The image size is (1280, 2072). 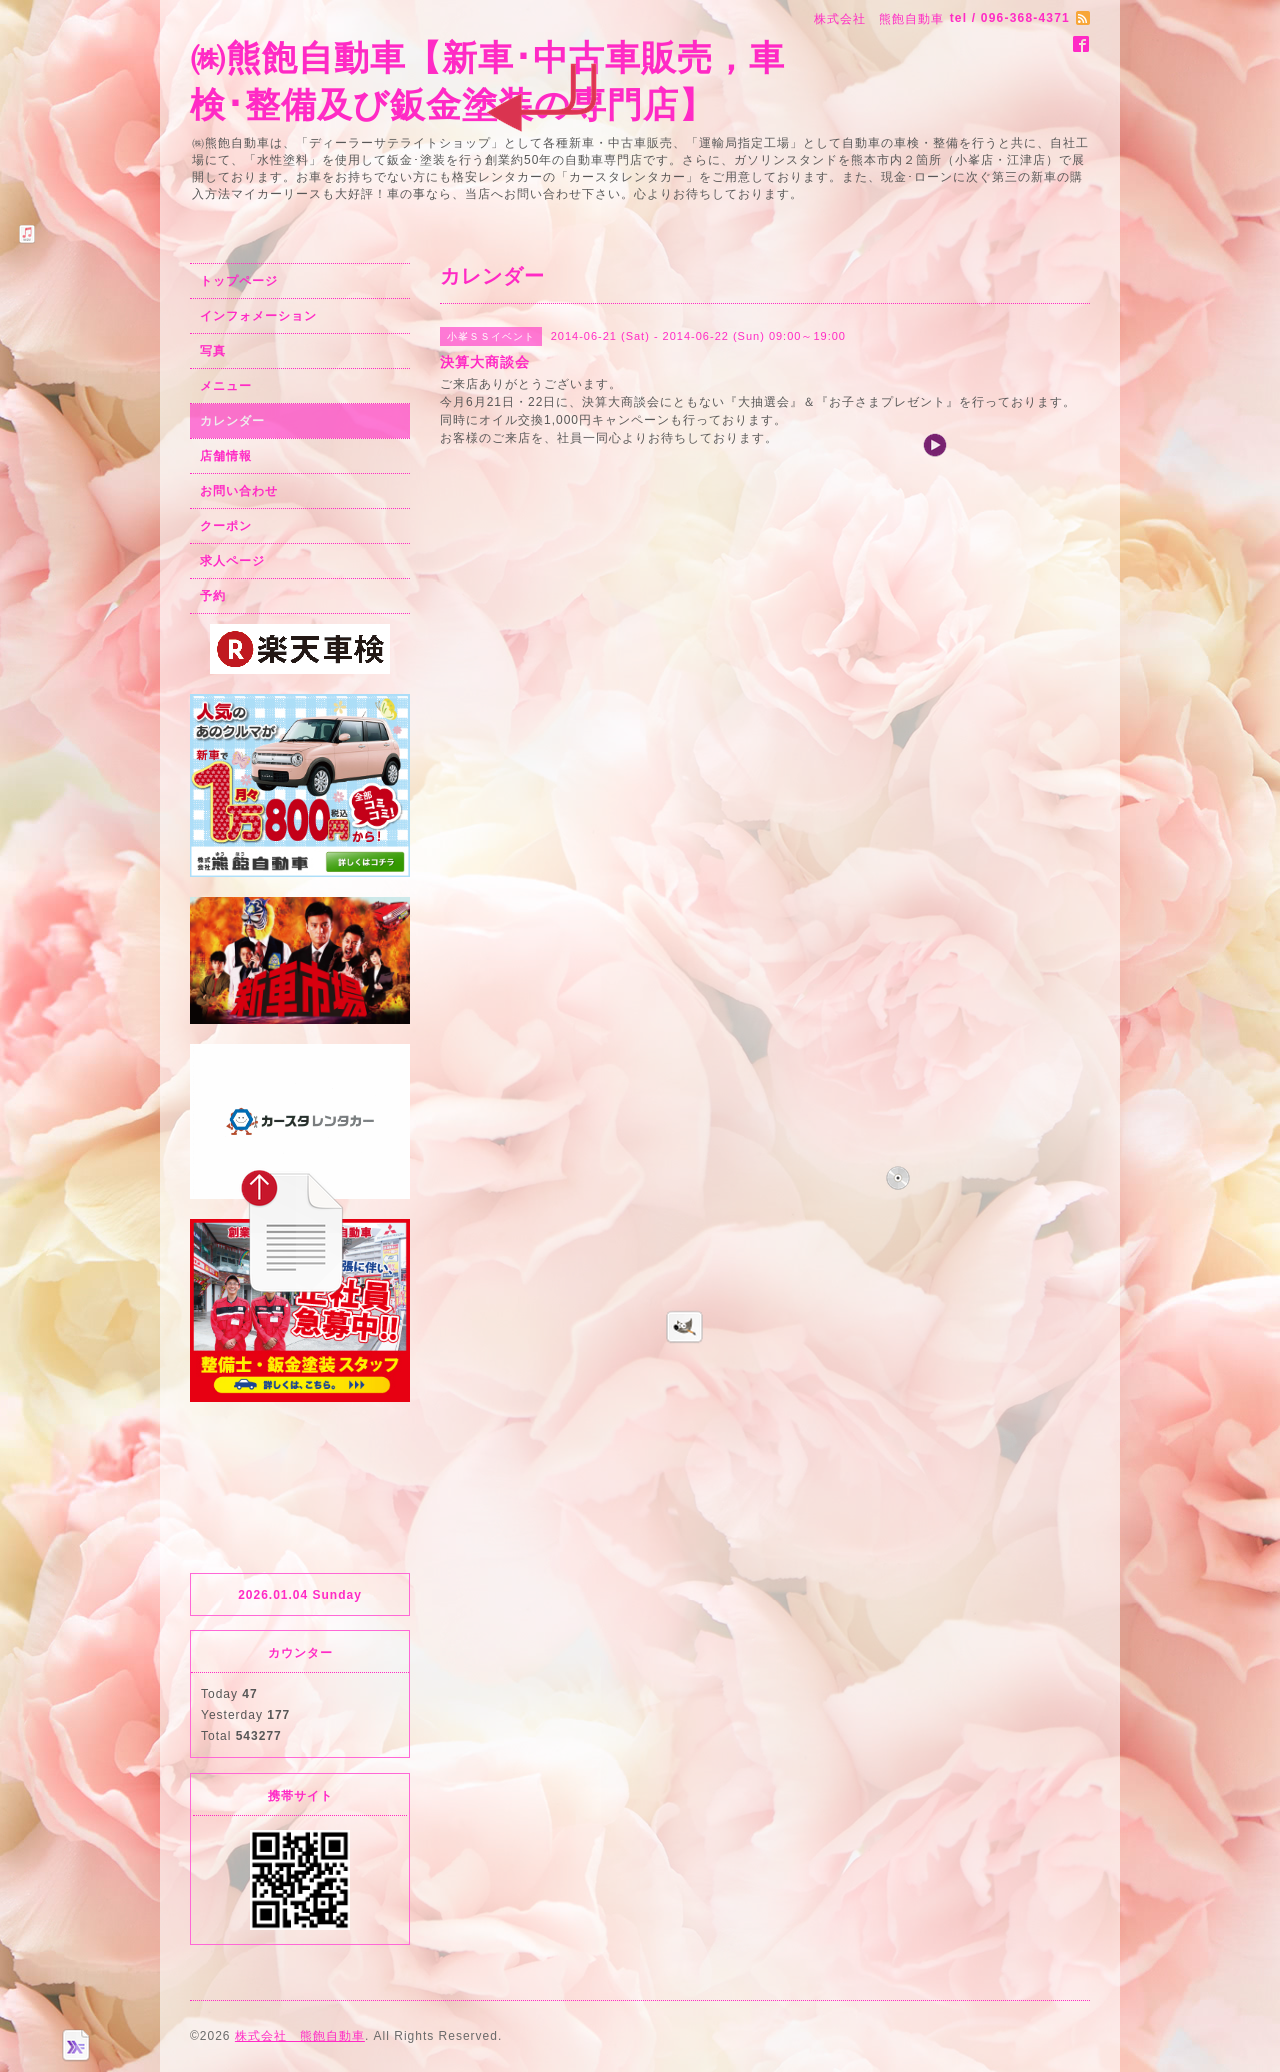 I want to click on send or share a document, so click(x=296, y=1233).